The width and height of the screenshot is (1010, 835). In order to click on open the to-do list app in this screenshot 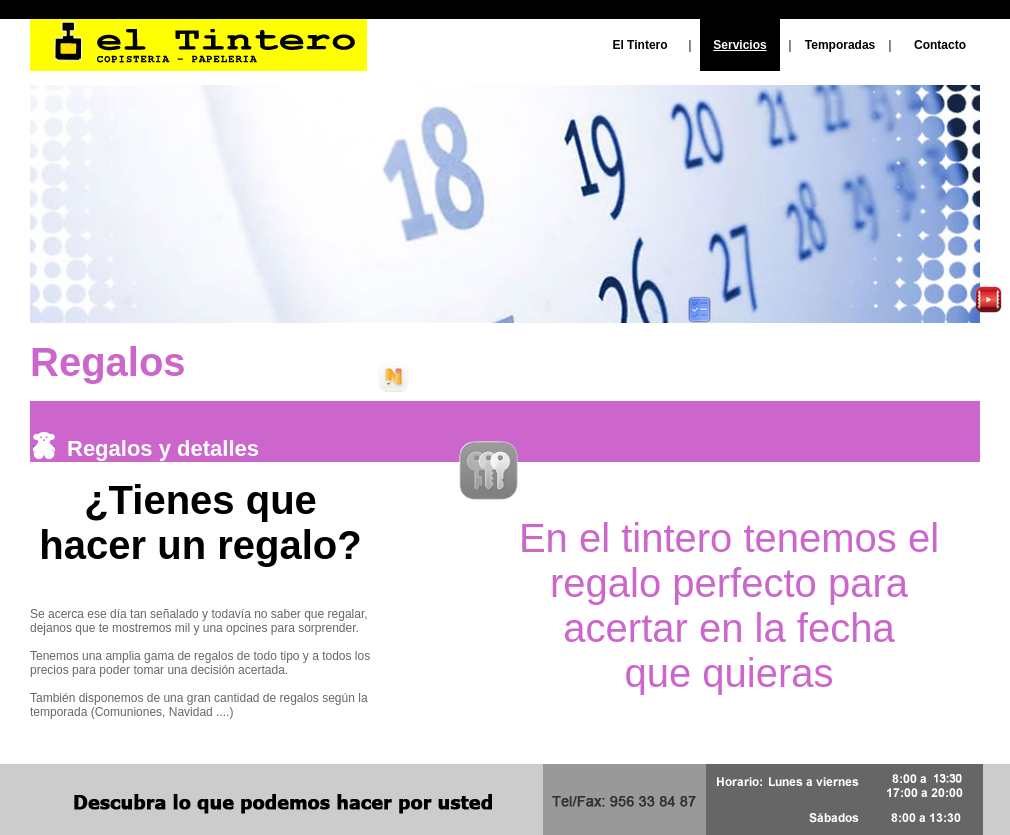, I will do `click(699, 309)`.